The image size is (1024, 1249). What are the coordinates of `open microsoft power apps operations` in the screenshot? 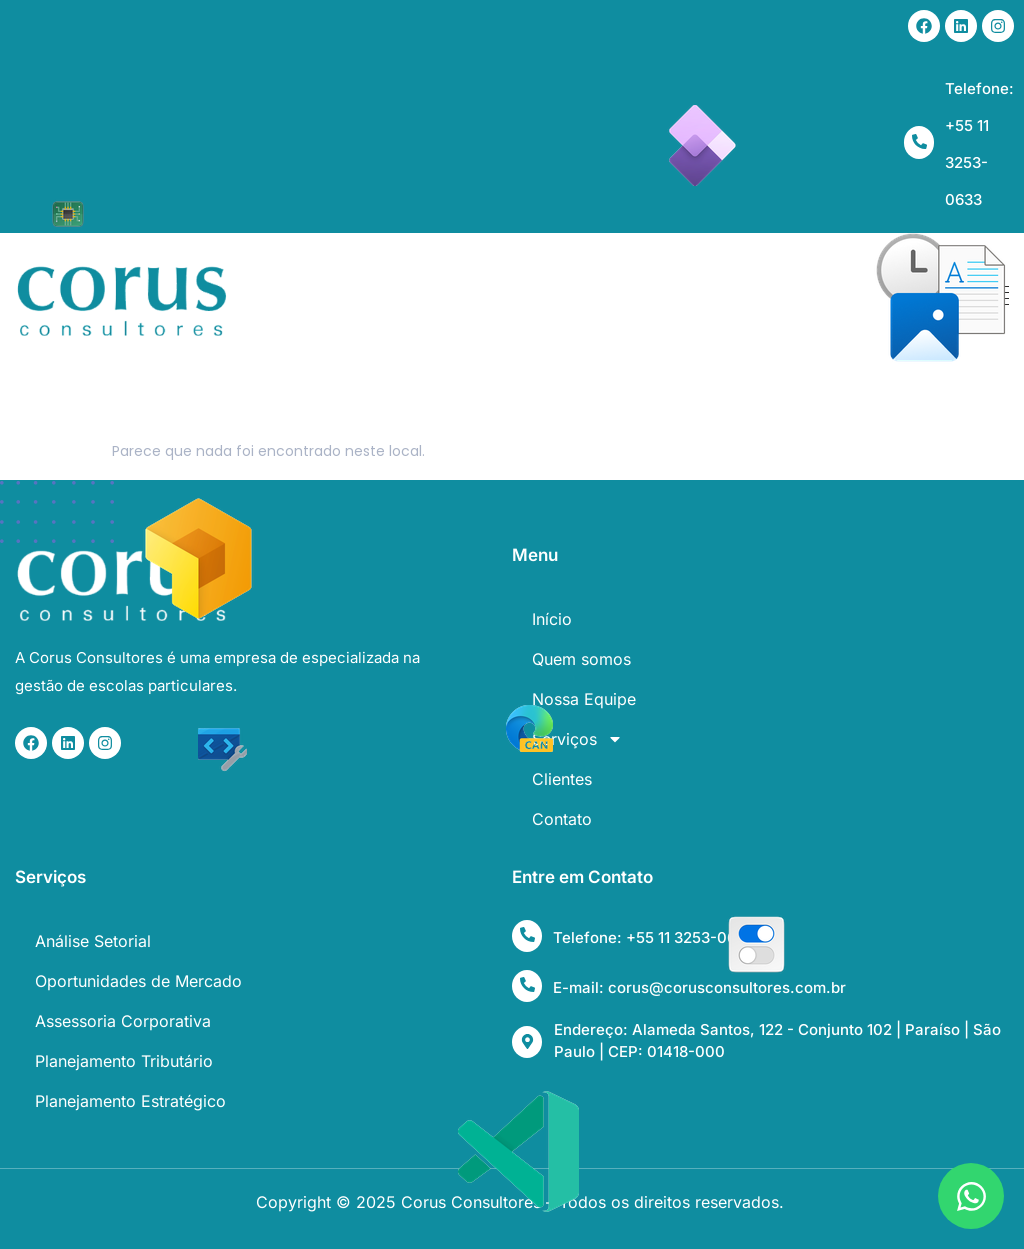 It's located at (700, 145).